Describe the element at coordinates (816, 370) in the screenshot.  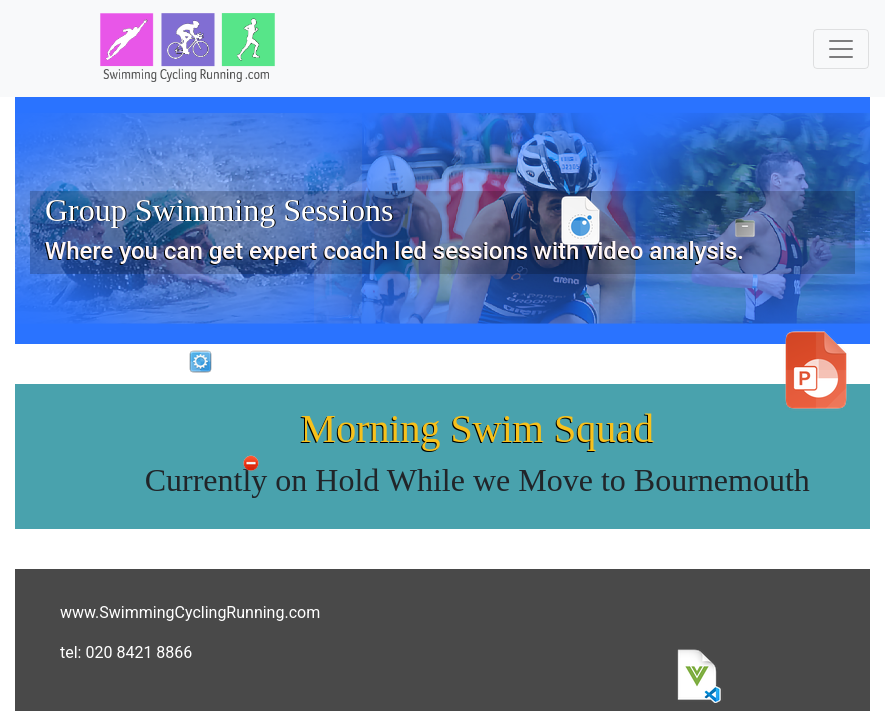
I see `a microsoft powerpoint file` at that location.